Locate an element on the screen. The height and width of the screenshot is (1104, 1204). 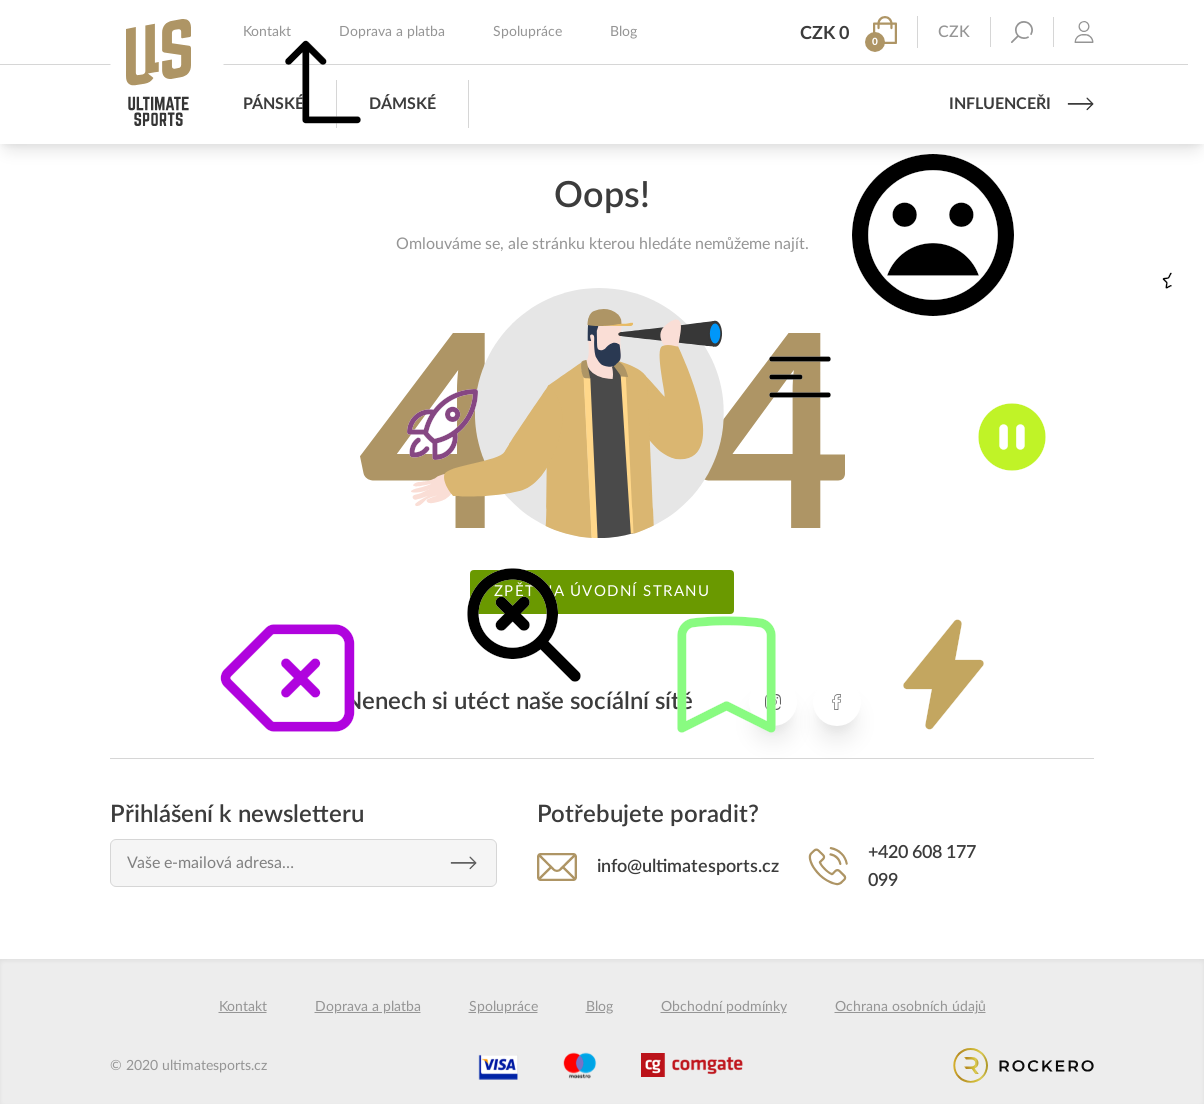
toggle flash on for camera is located at coordinates (943, 674).